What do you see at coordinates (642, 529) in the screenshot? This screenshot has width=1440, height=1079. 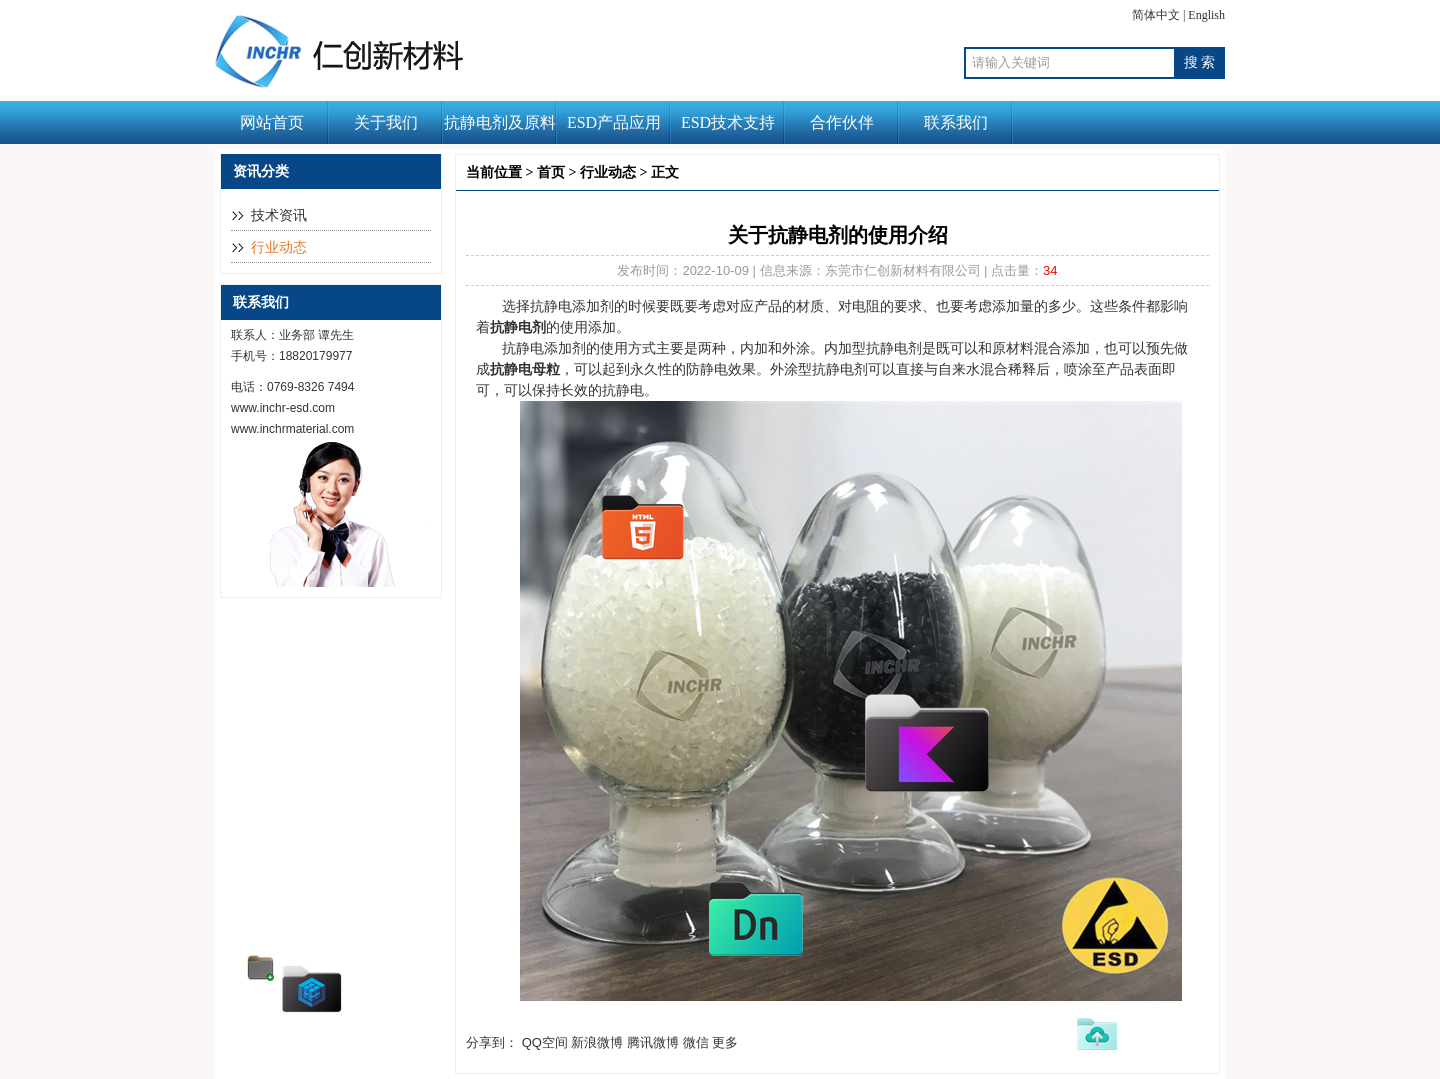 I see `folder containing HTML files` at bounding box center [642, 529].